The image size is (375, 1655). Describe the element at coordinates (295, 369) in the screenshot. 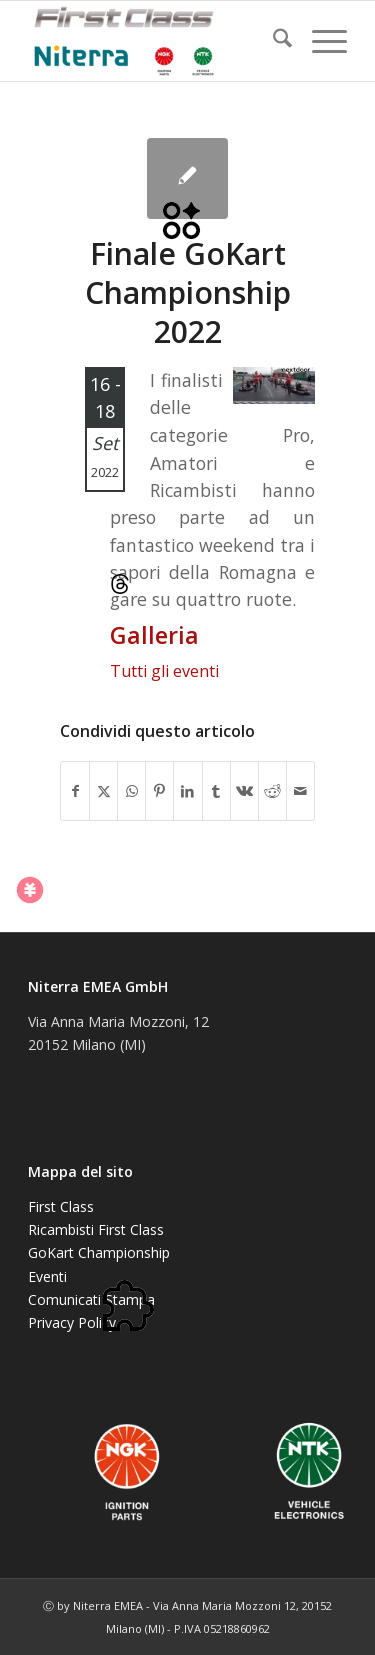

I see `open the nextdoor app` at that location.